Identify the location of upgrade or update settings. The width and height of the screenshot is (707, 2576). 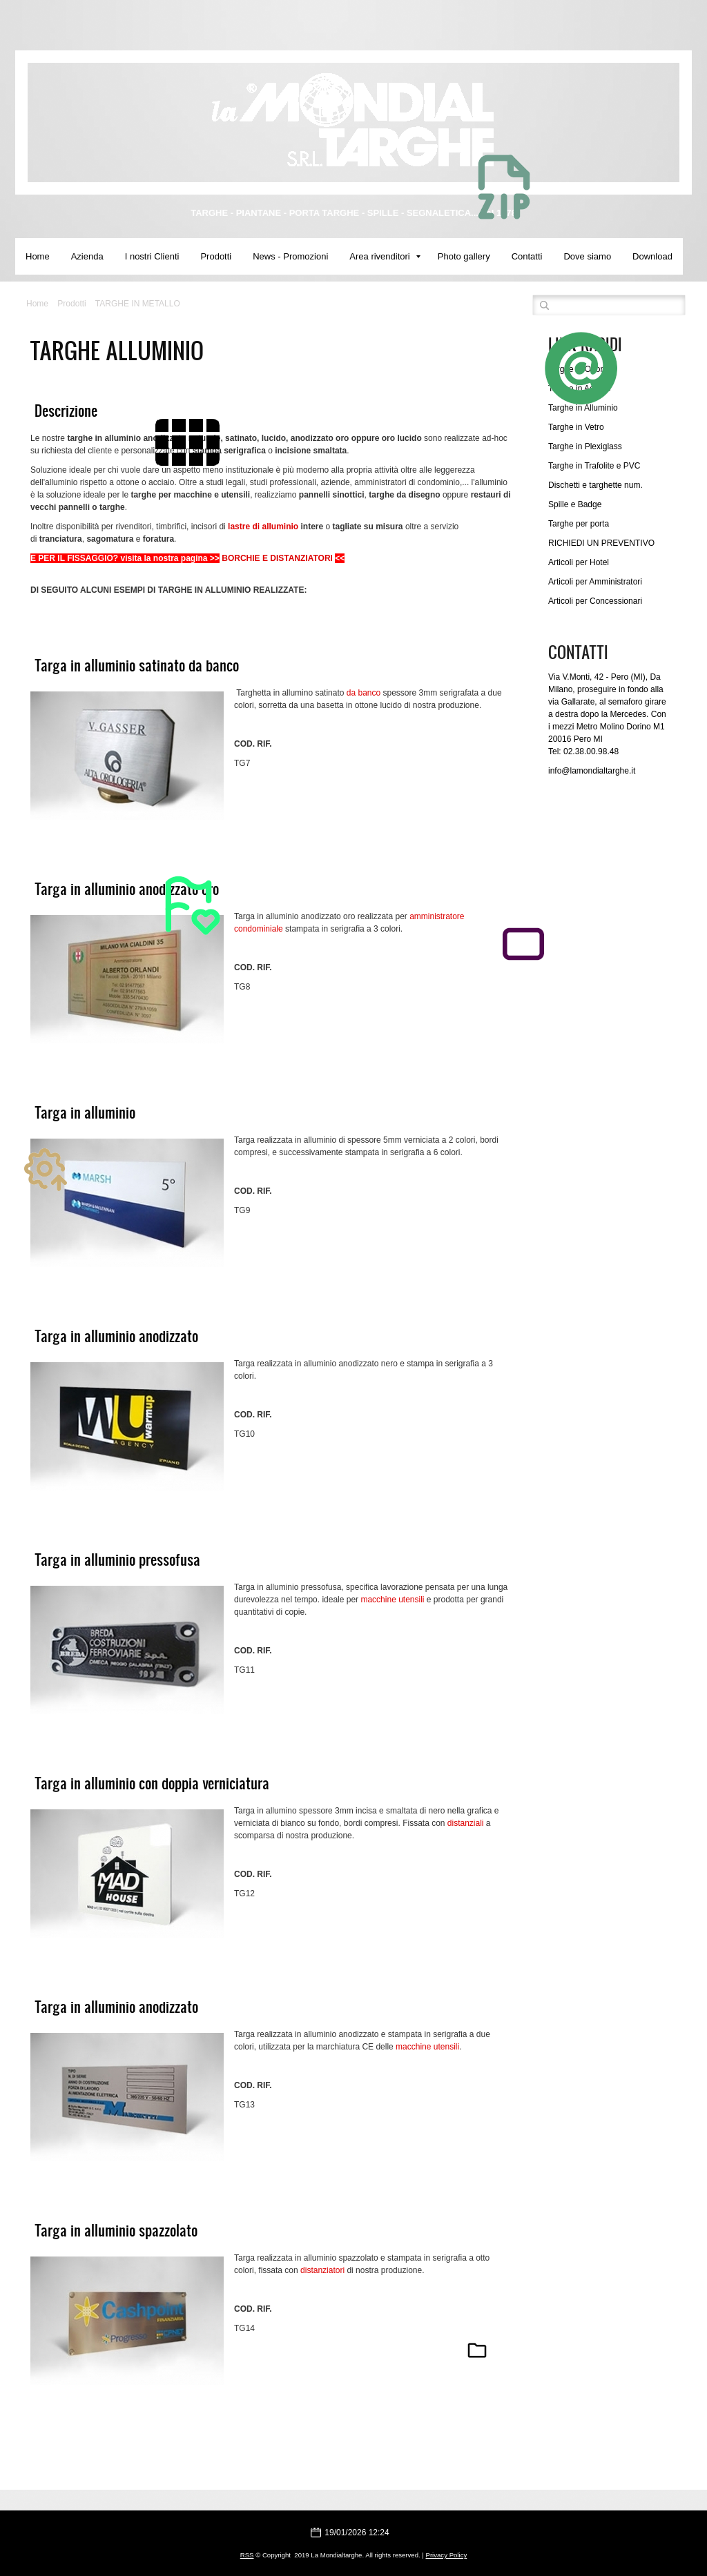
(44, 1168).